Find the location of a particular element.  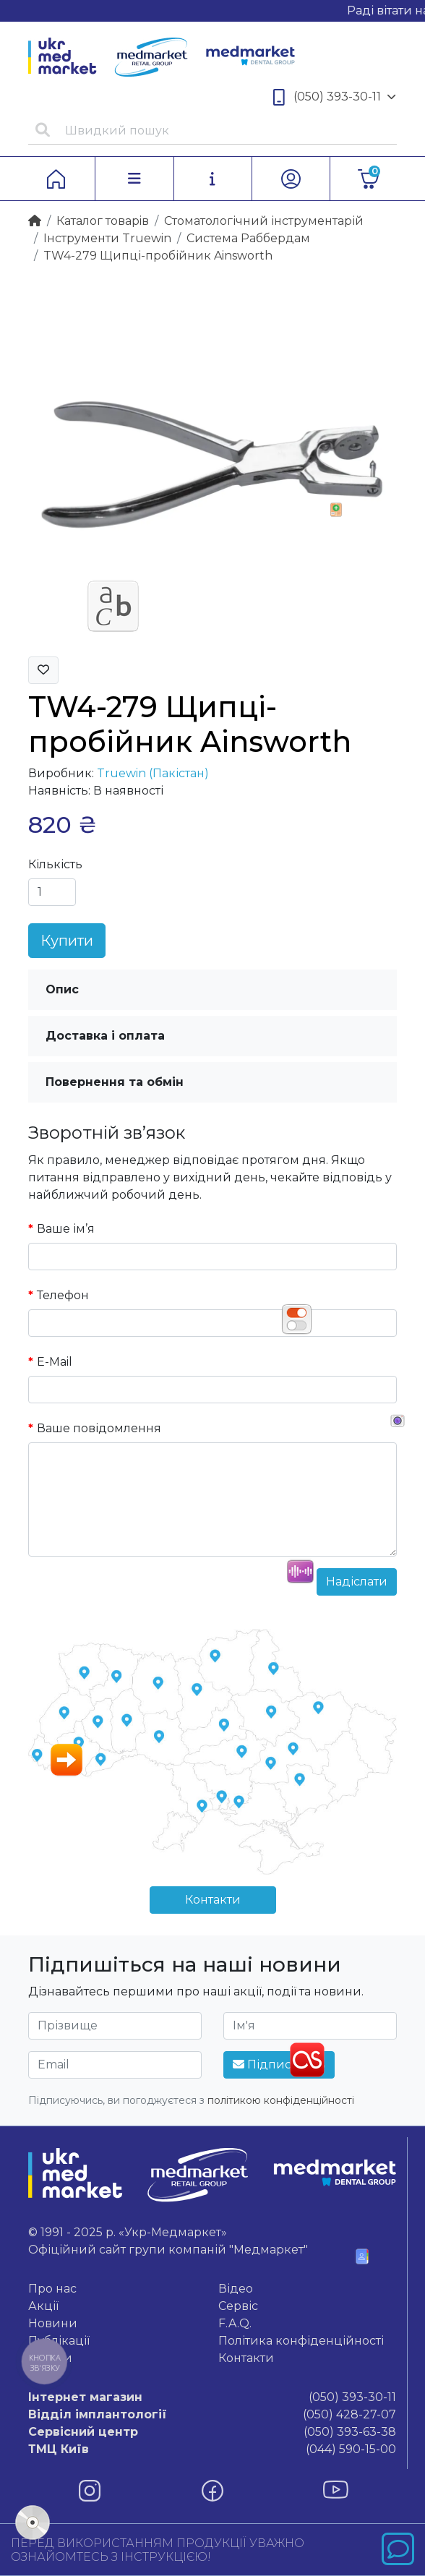

log out of the current account or session is located at coordinates (66, 1760).